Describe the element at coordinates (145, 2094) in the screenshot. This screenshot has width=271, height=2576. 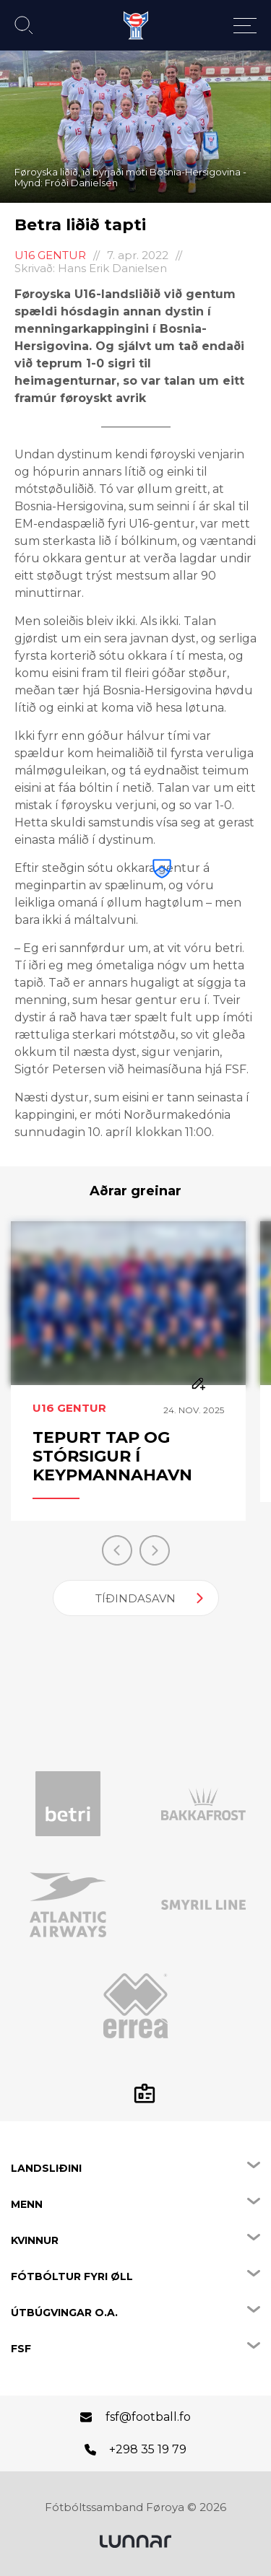
I see `view your profile or identification` at that location.